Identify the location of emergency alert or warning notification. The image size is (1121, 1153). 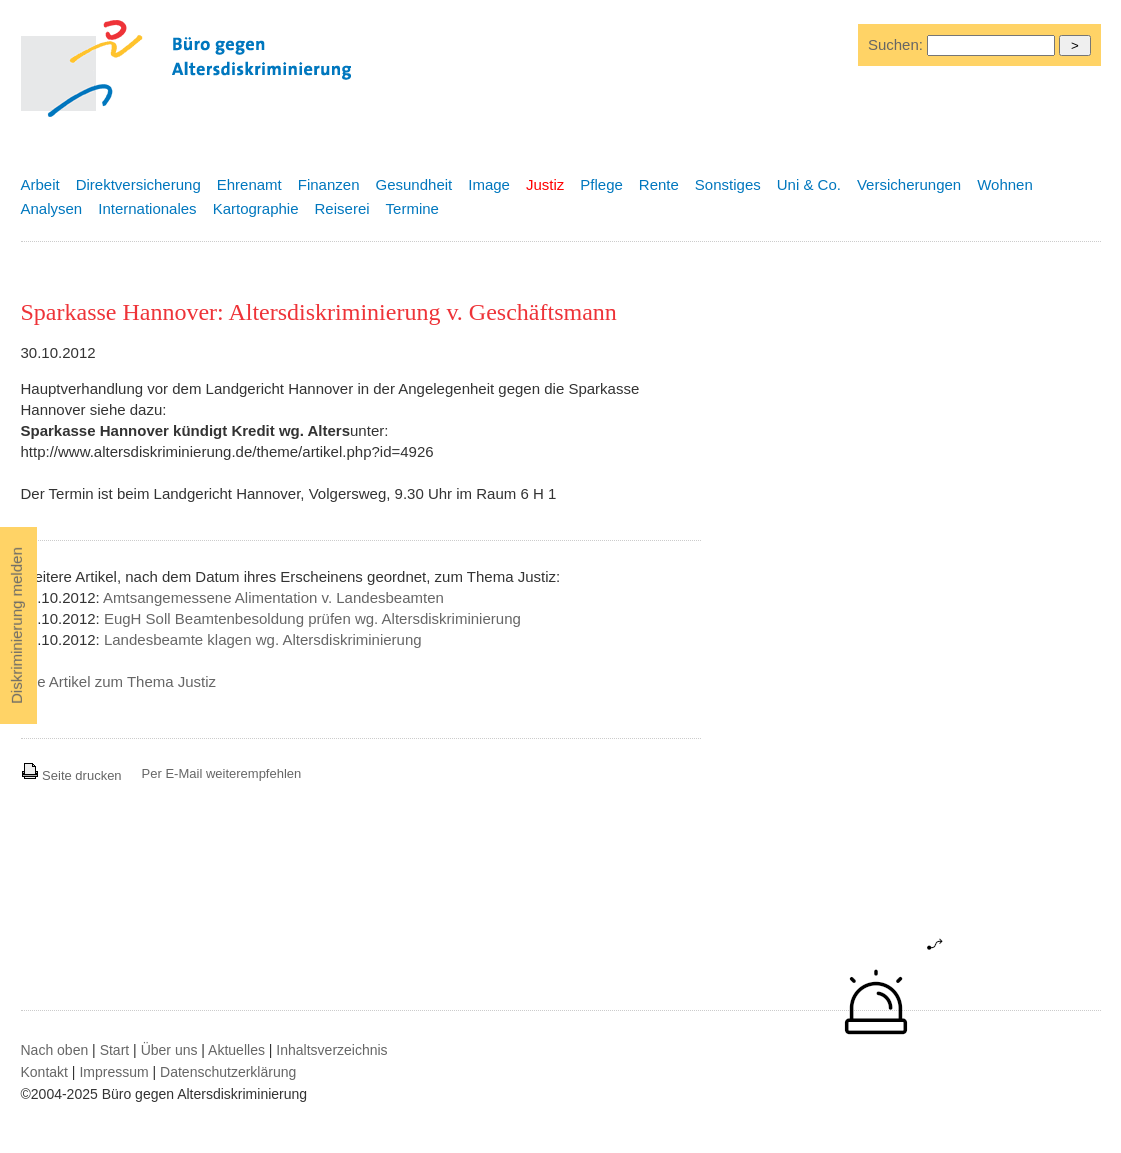
(876, 1008).